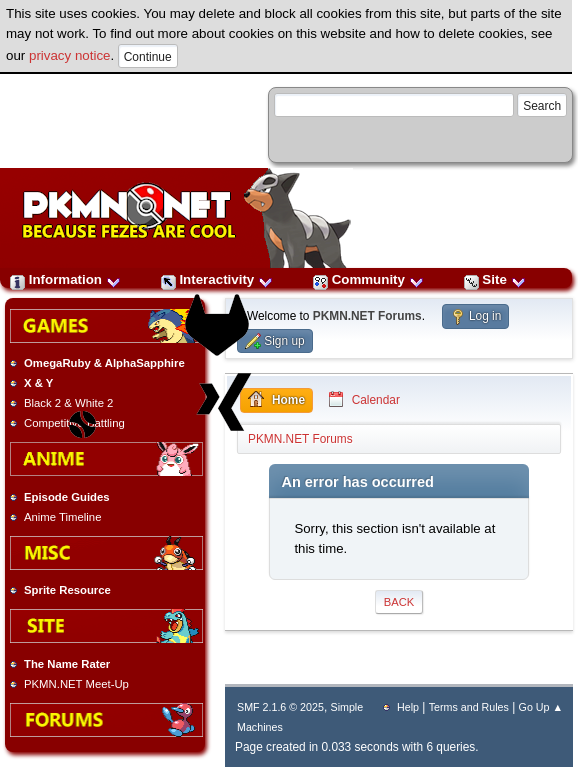 The height and width of the screenshot is (772, 578). Describe the element at coordinates (82, 424) in the screenshot. I see `access tennis or sports-related features` at that location.